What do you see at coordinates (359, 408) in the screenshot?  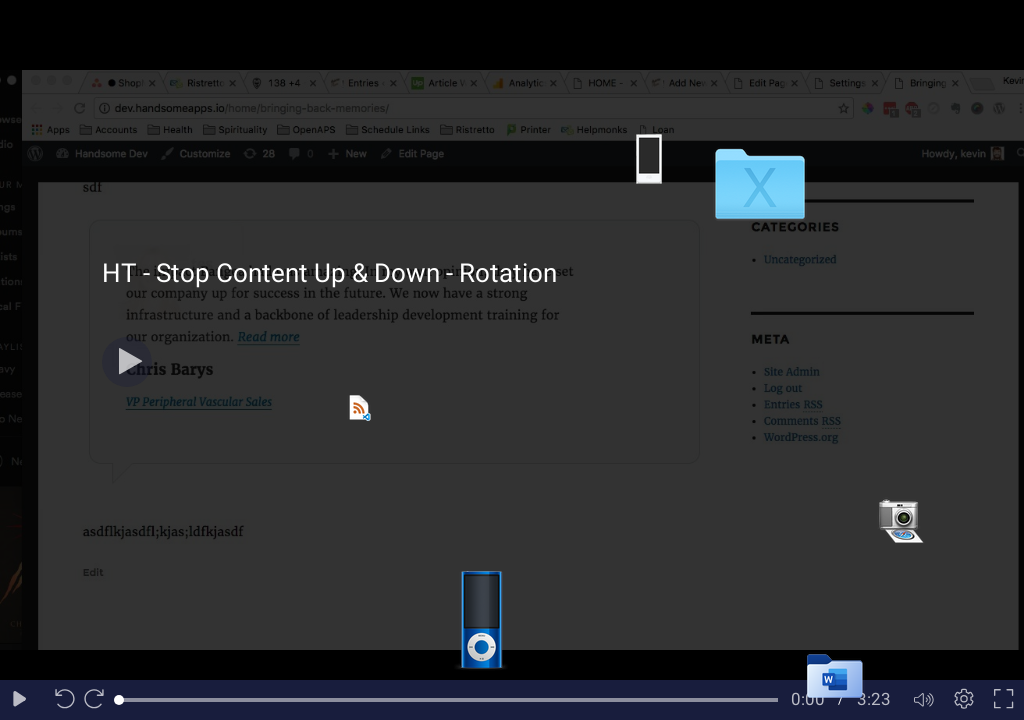 I see `open or edit an xml file in visual studio code` at bounding box center [359, 408].